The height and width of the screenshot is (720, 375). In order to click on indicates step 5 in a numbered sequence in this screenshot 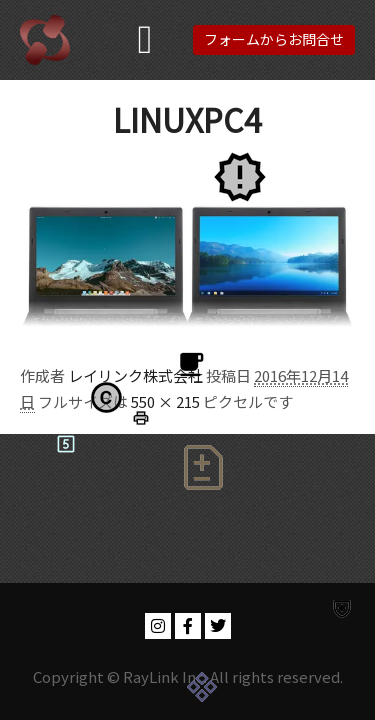, I will do `click(66, 444)`.